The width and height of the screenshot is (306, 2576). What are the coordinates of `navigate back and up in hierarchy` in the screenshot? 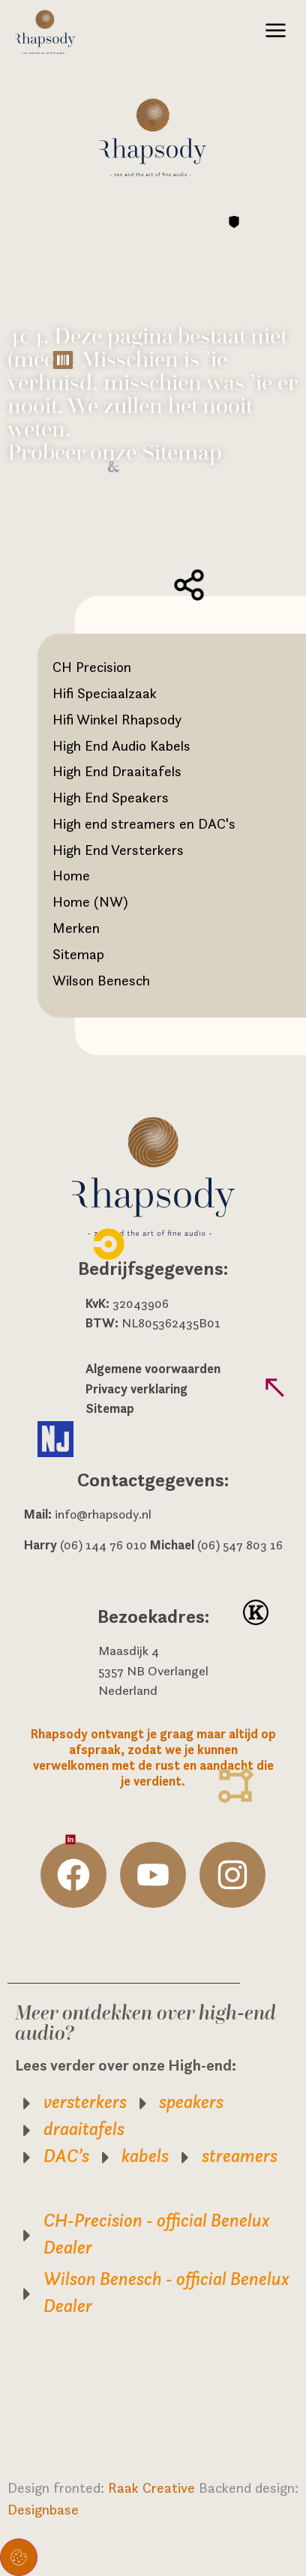 It's located at (274, 1387).